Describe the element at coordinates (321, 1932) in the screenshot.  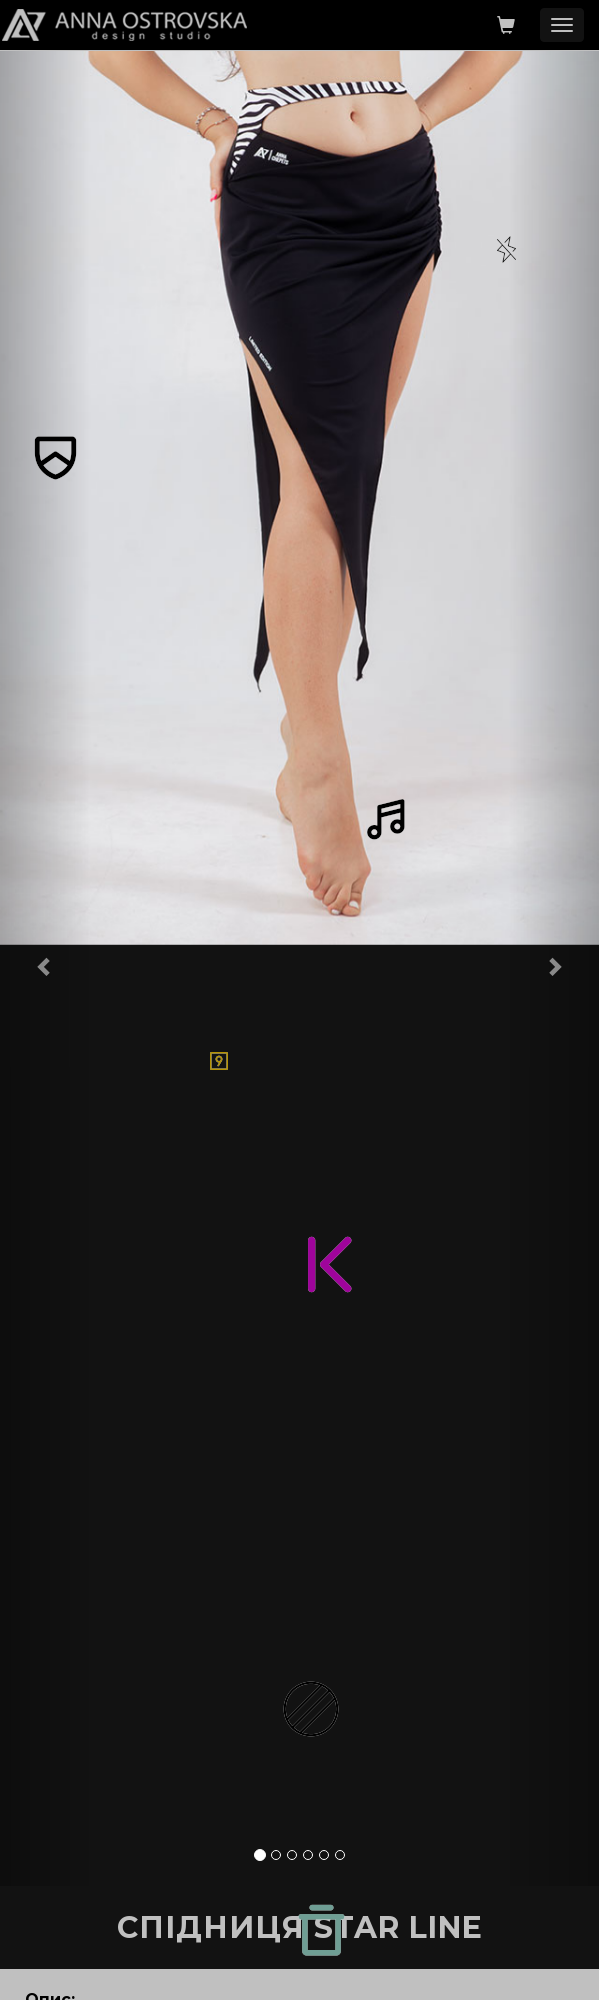
I see `delete item` at that location.